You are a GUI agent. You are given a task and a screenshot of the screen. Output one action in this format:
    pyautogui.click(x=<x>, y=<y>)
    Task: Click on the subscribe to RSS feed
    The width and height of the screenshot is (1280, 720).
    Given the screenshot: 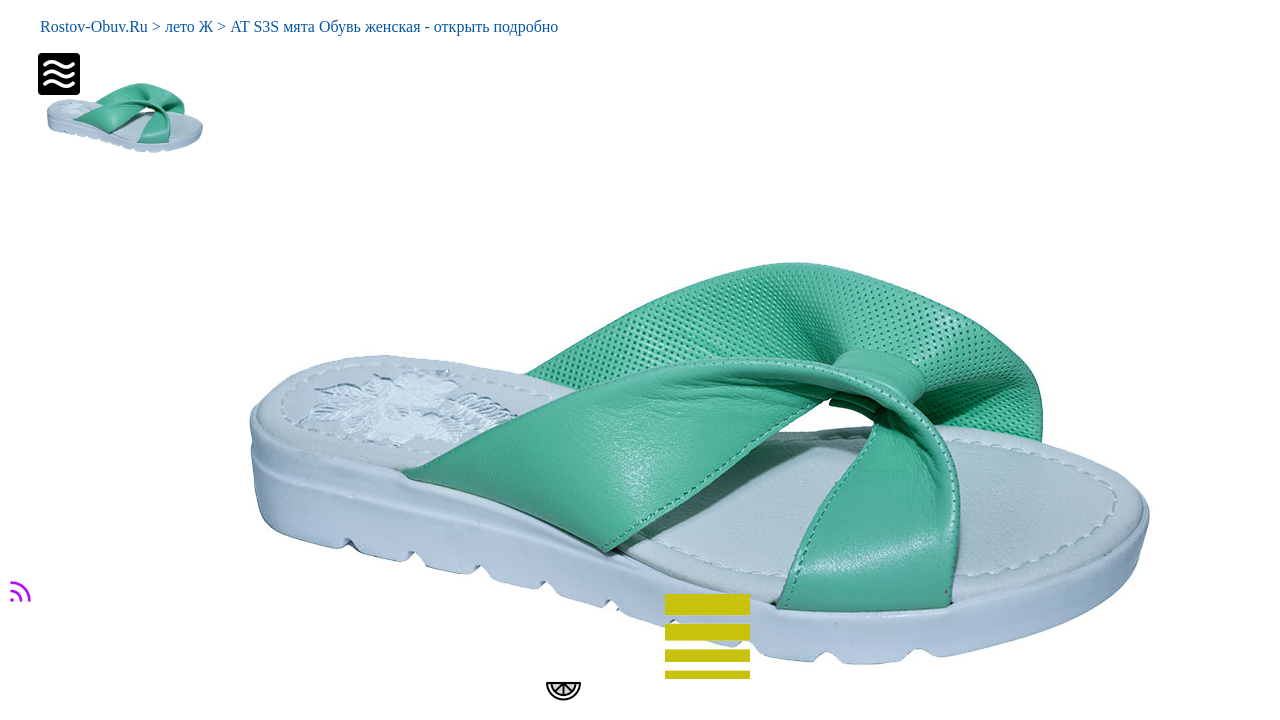 What is the action you would take?
    pyautogui.click(x=19, y=593)
    